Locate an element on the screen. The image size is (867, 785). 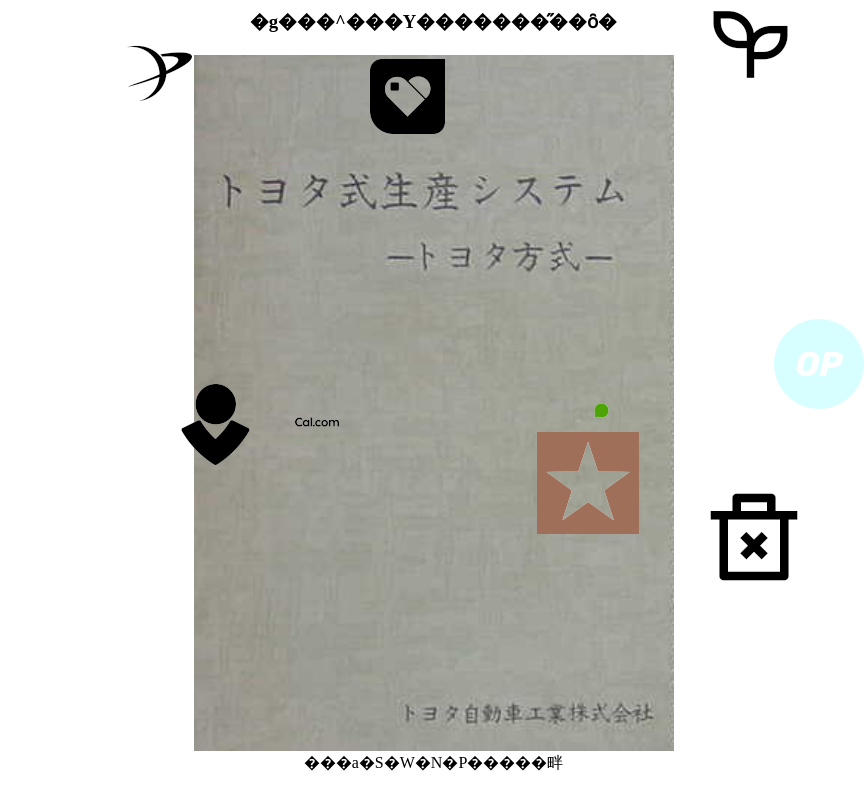
indicates eco-friendly or sustainable option is located at coordinates (750, 44).